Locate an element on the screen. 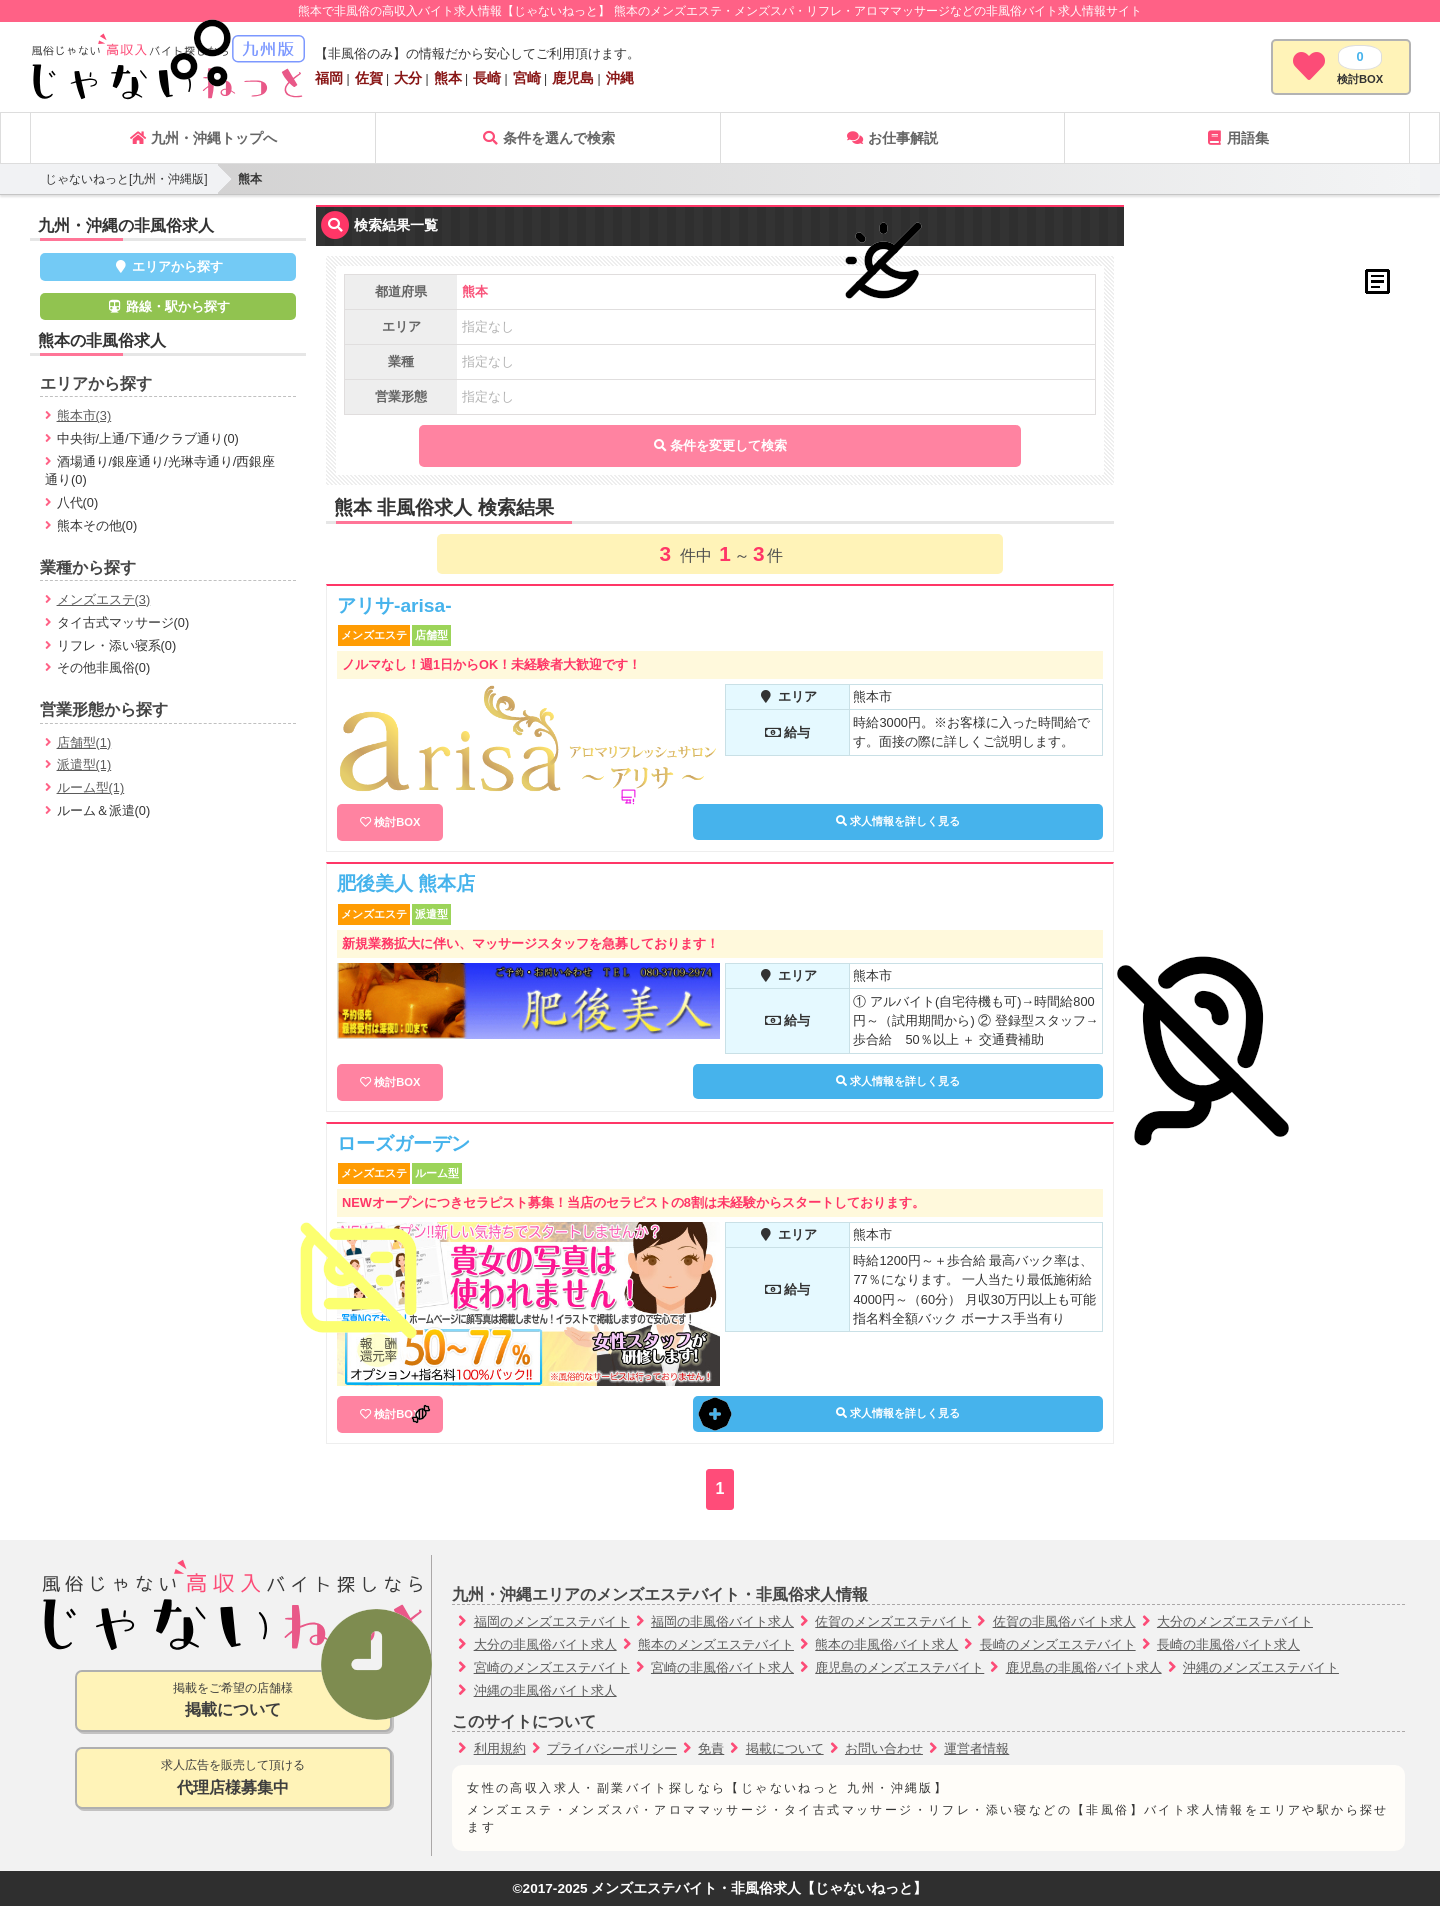  disable party or celebration mode is located at coordinates (1203, 1051).